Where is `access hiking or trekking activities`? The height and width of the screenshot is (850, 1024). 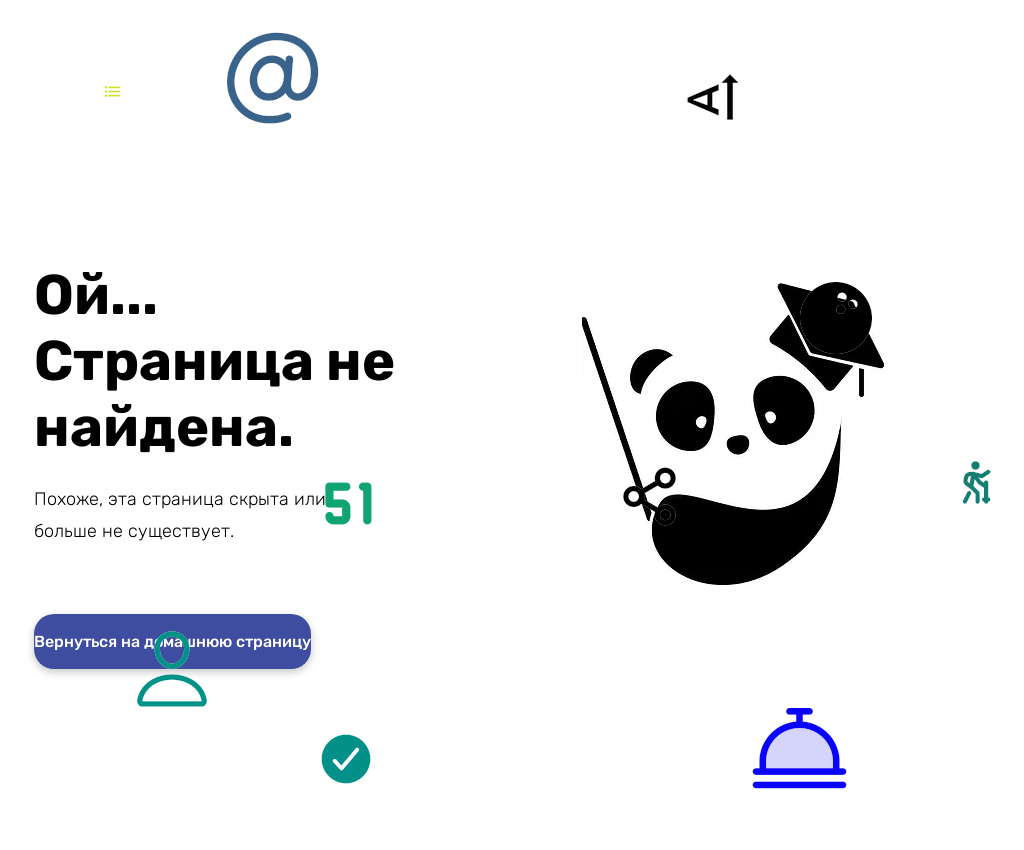
access hiking or trekking activities is located at coordinates (975, 482).